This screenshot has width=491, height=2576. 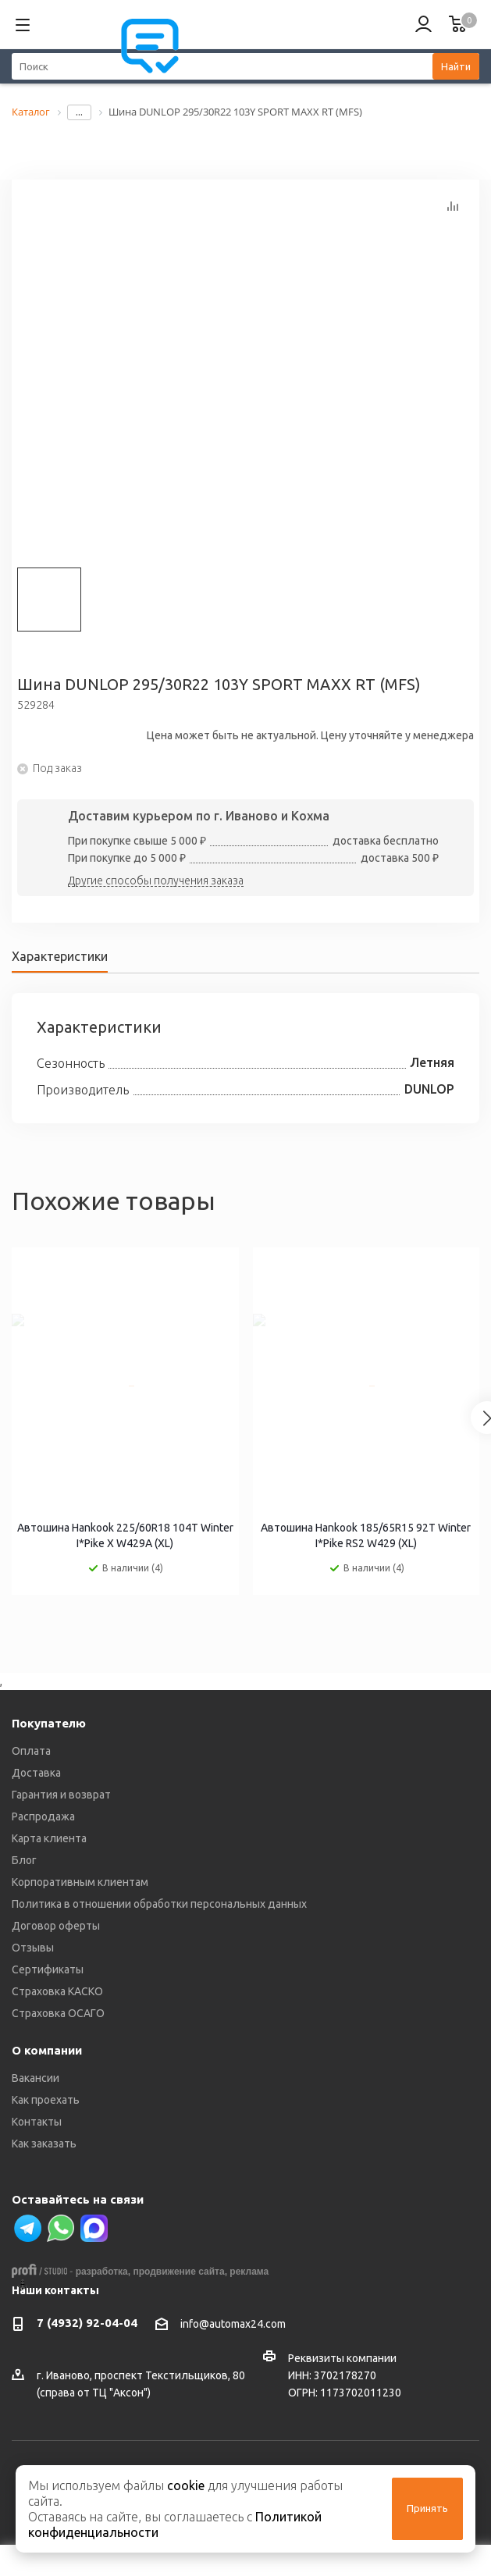 I want to click on message sent successfully, so click(x=150, y=44).